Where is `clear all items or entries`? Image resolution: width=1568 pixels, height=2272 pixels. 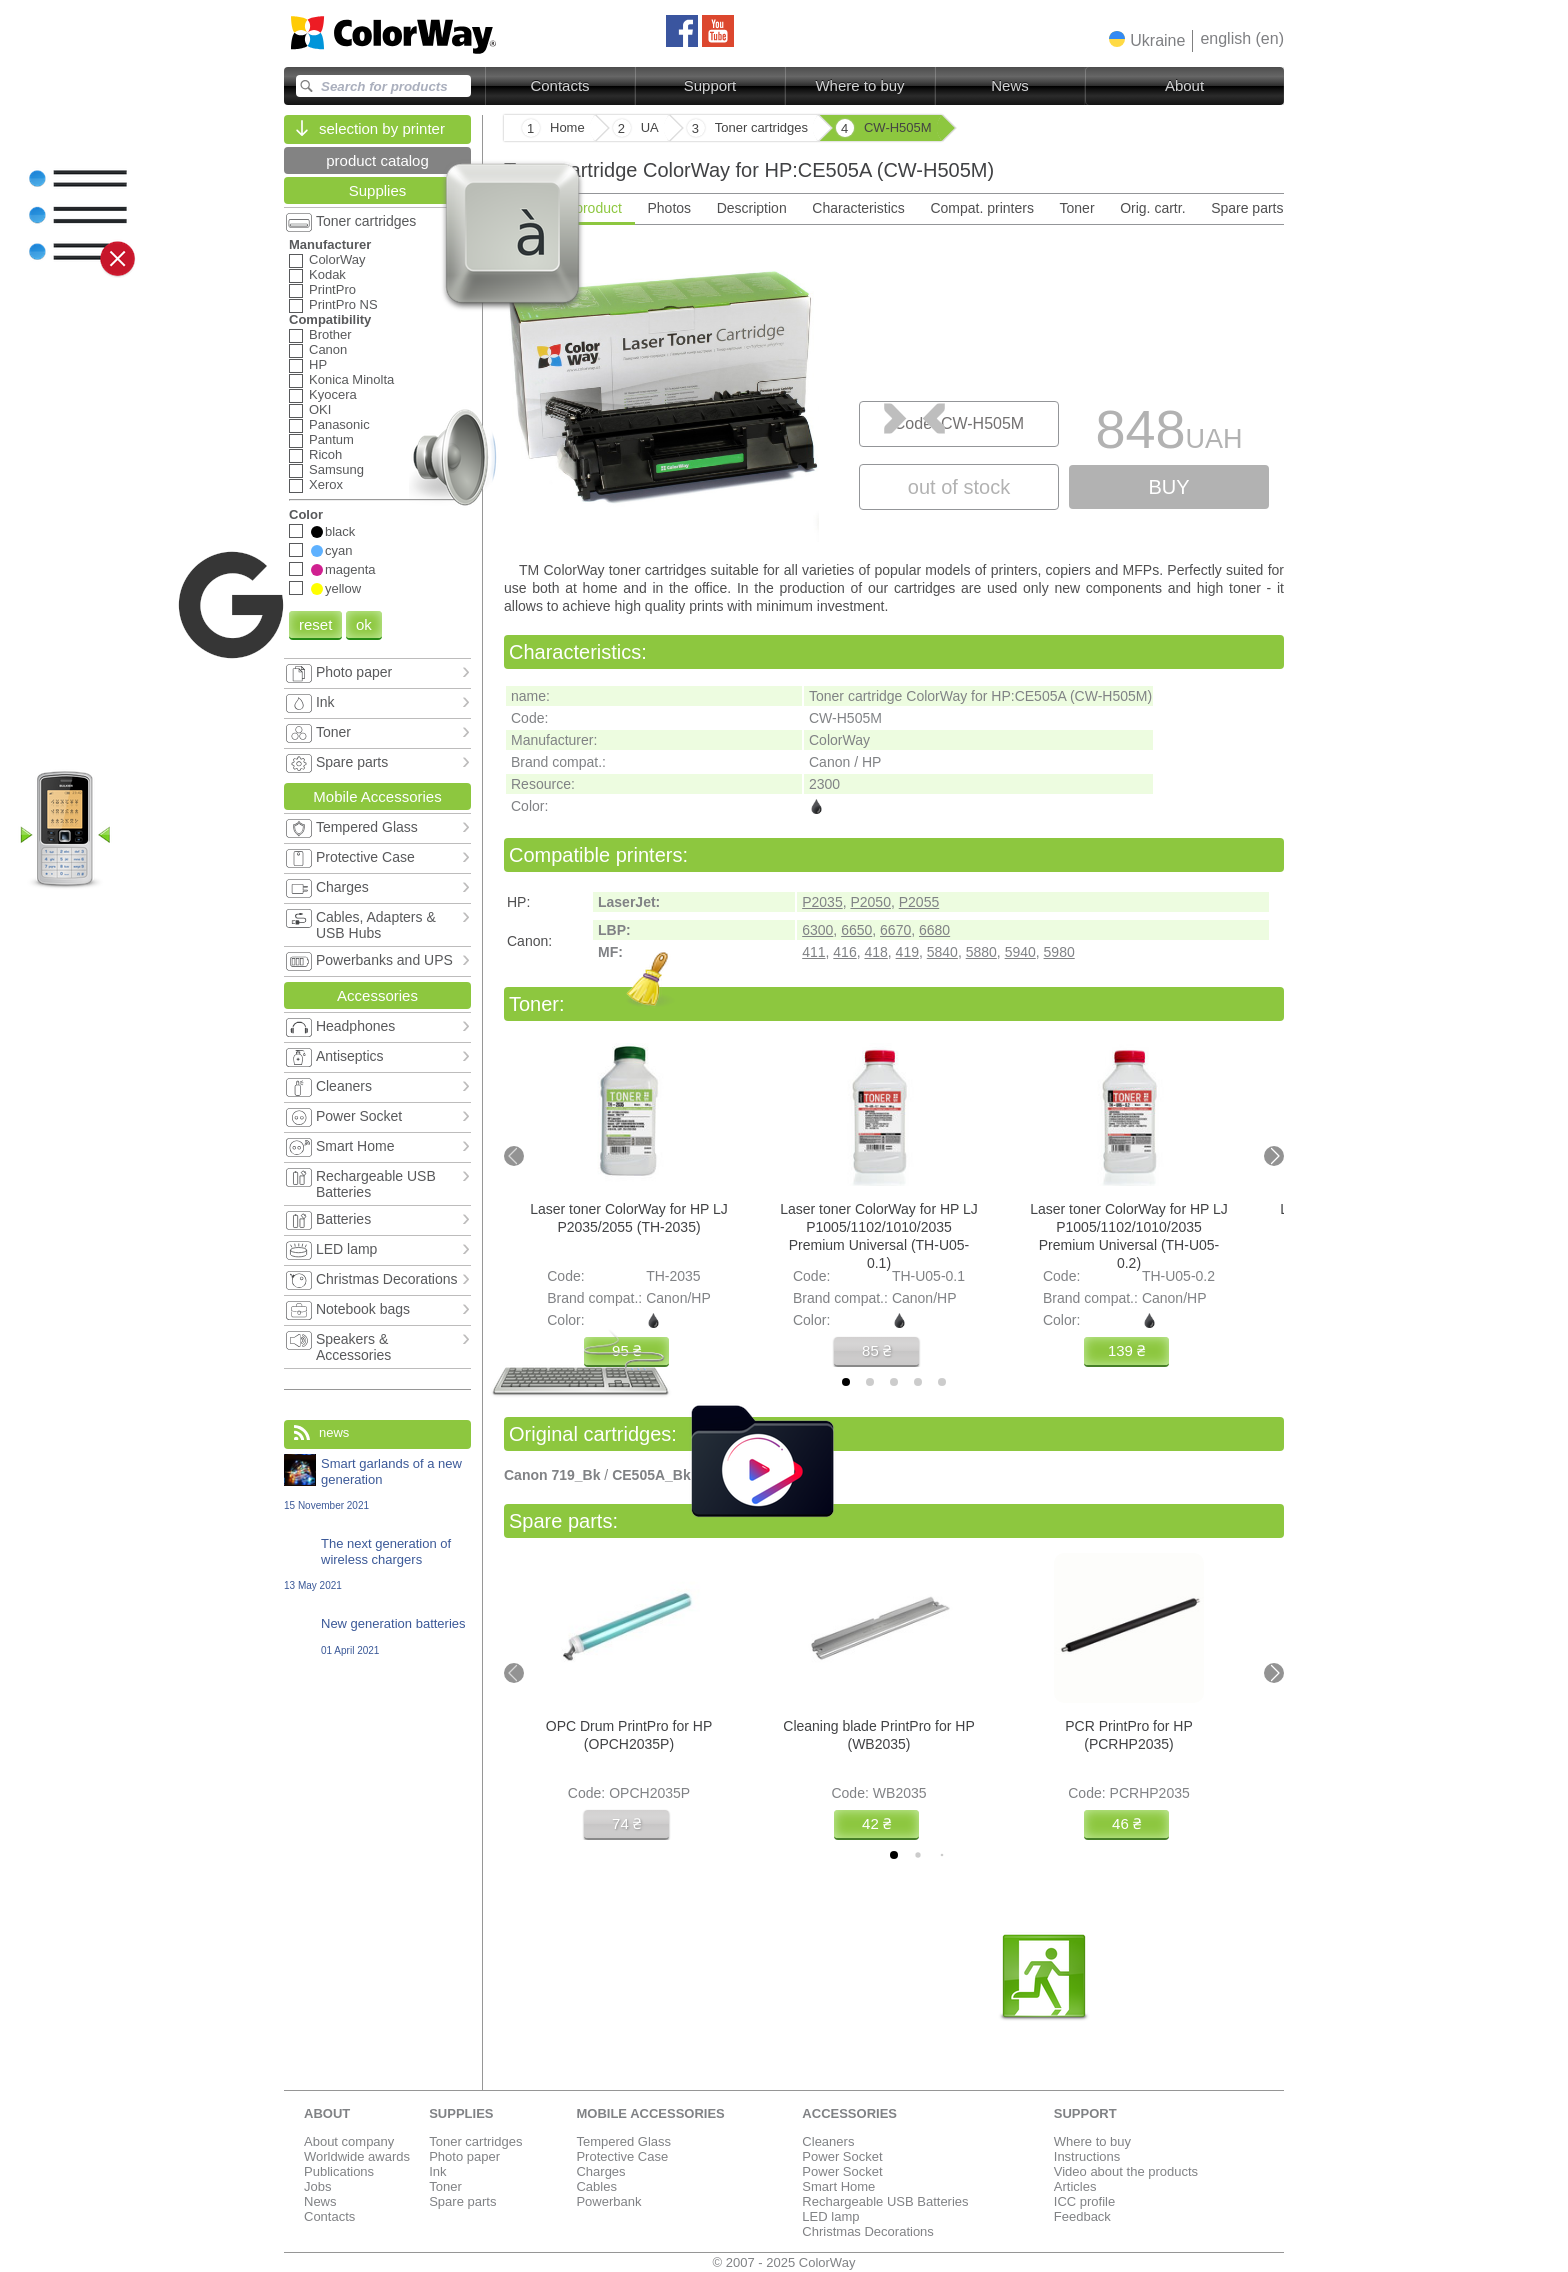 clear all items or entries is located at coordinates (650, 979).